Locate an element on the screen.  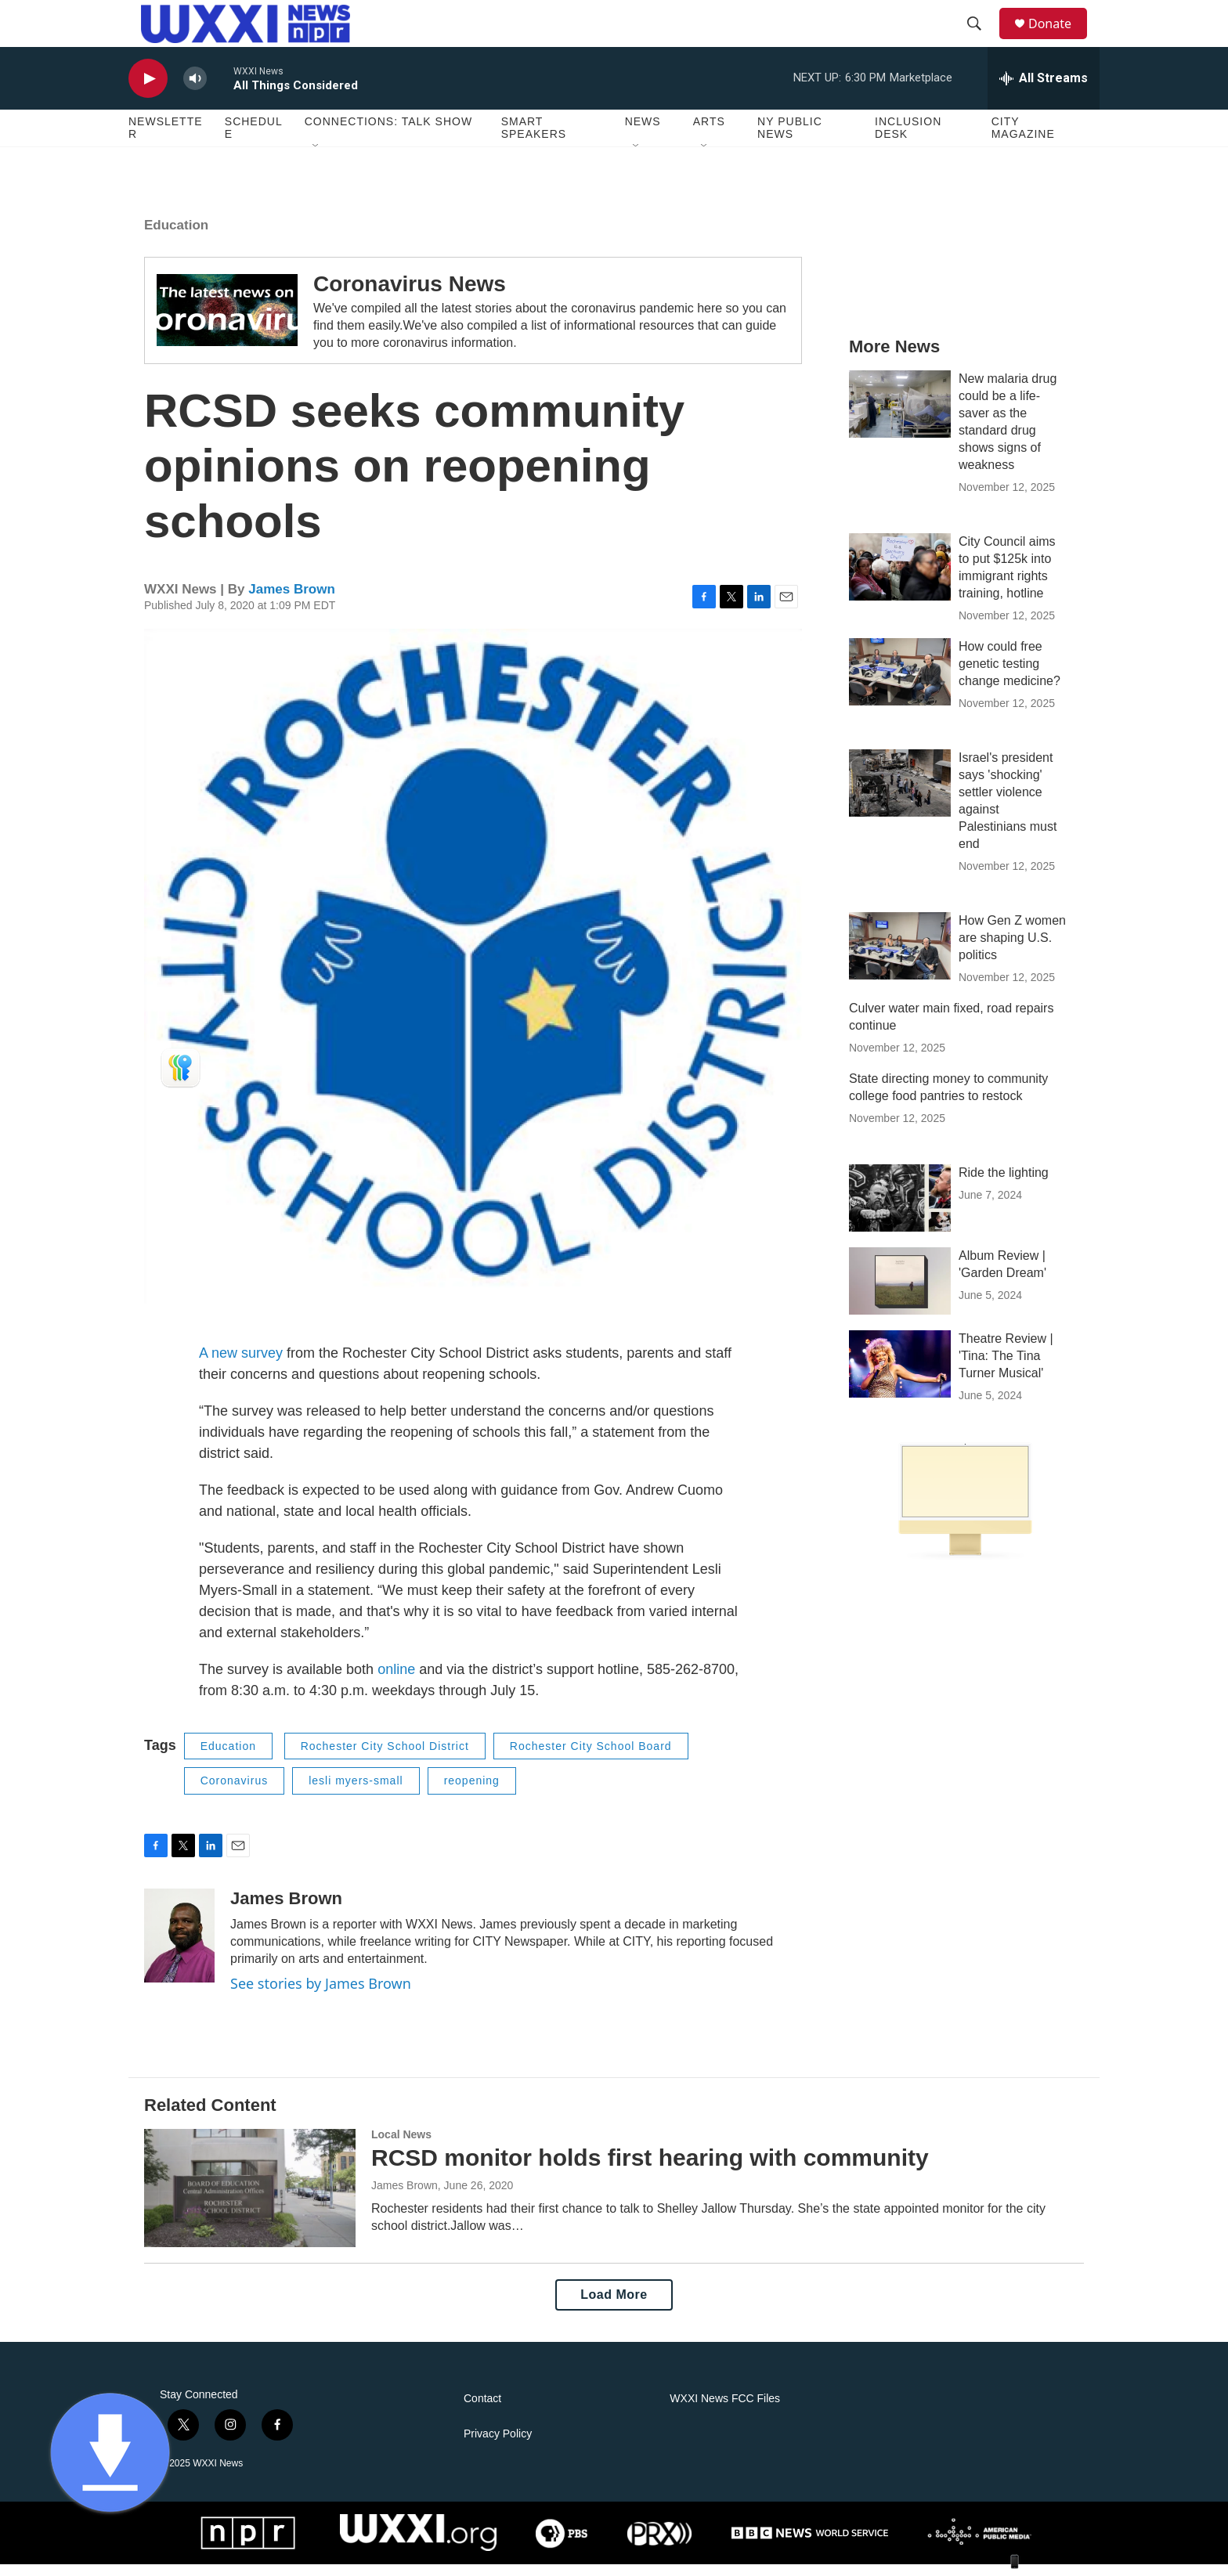
open the passwords app to manage saved credentials is located at coordinates (180, 1067).